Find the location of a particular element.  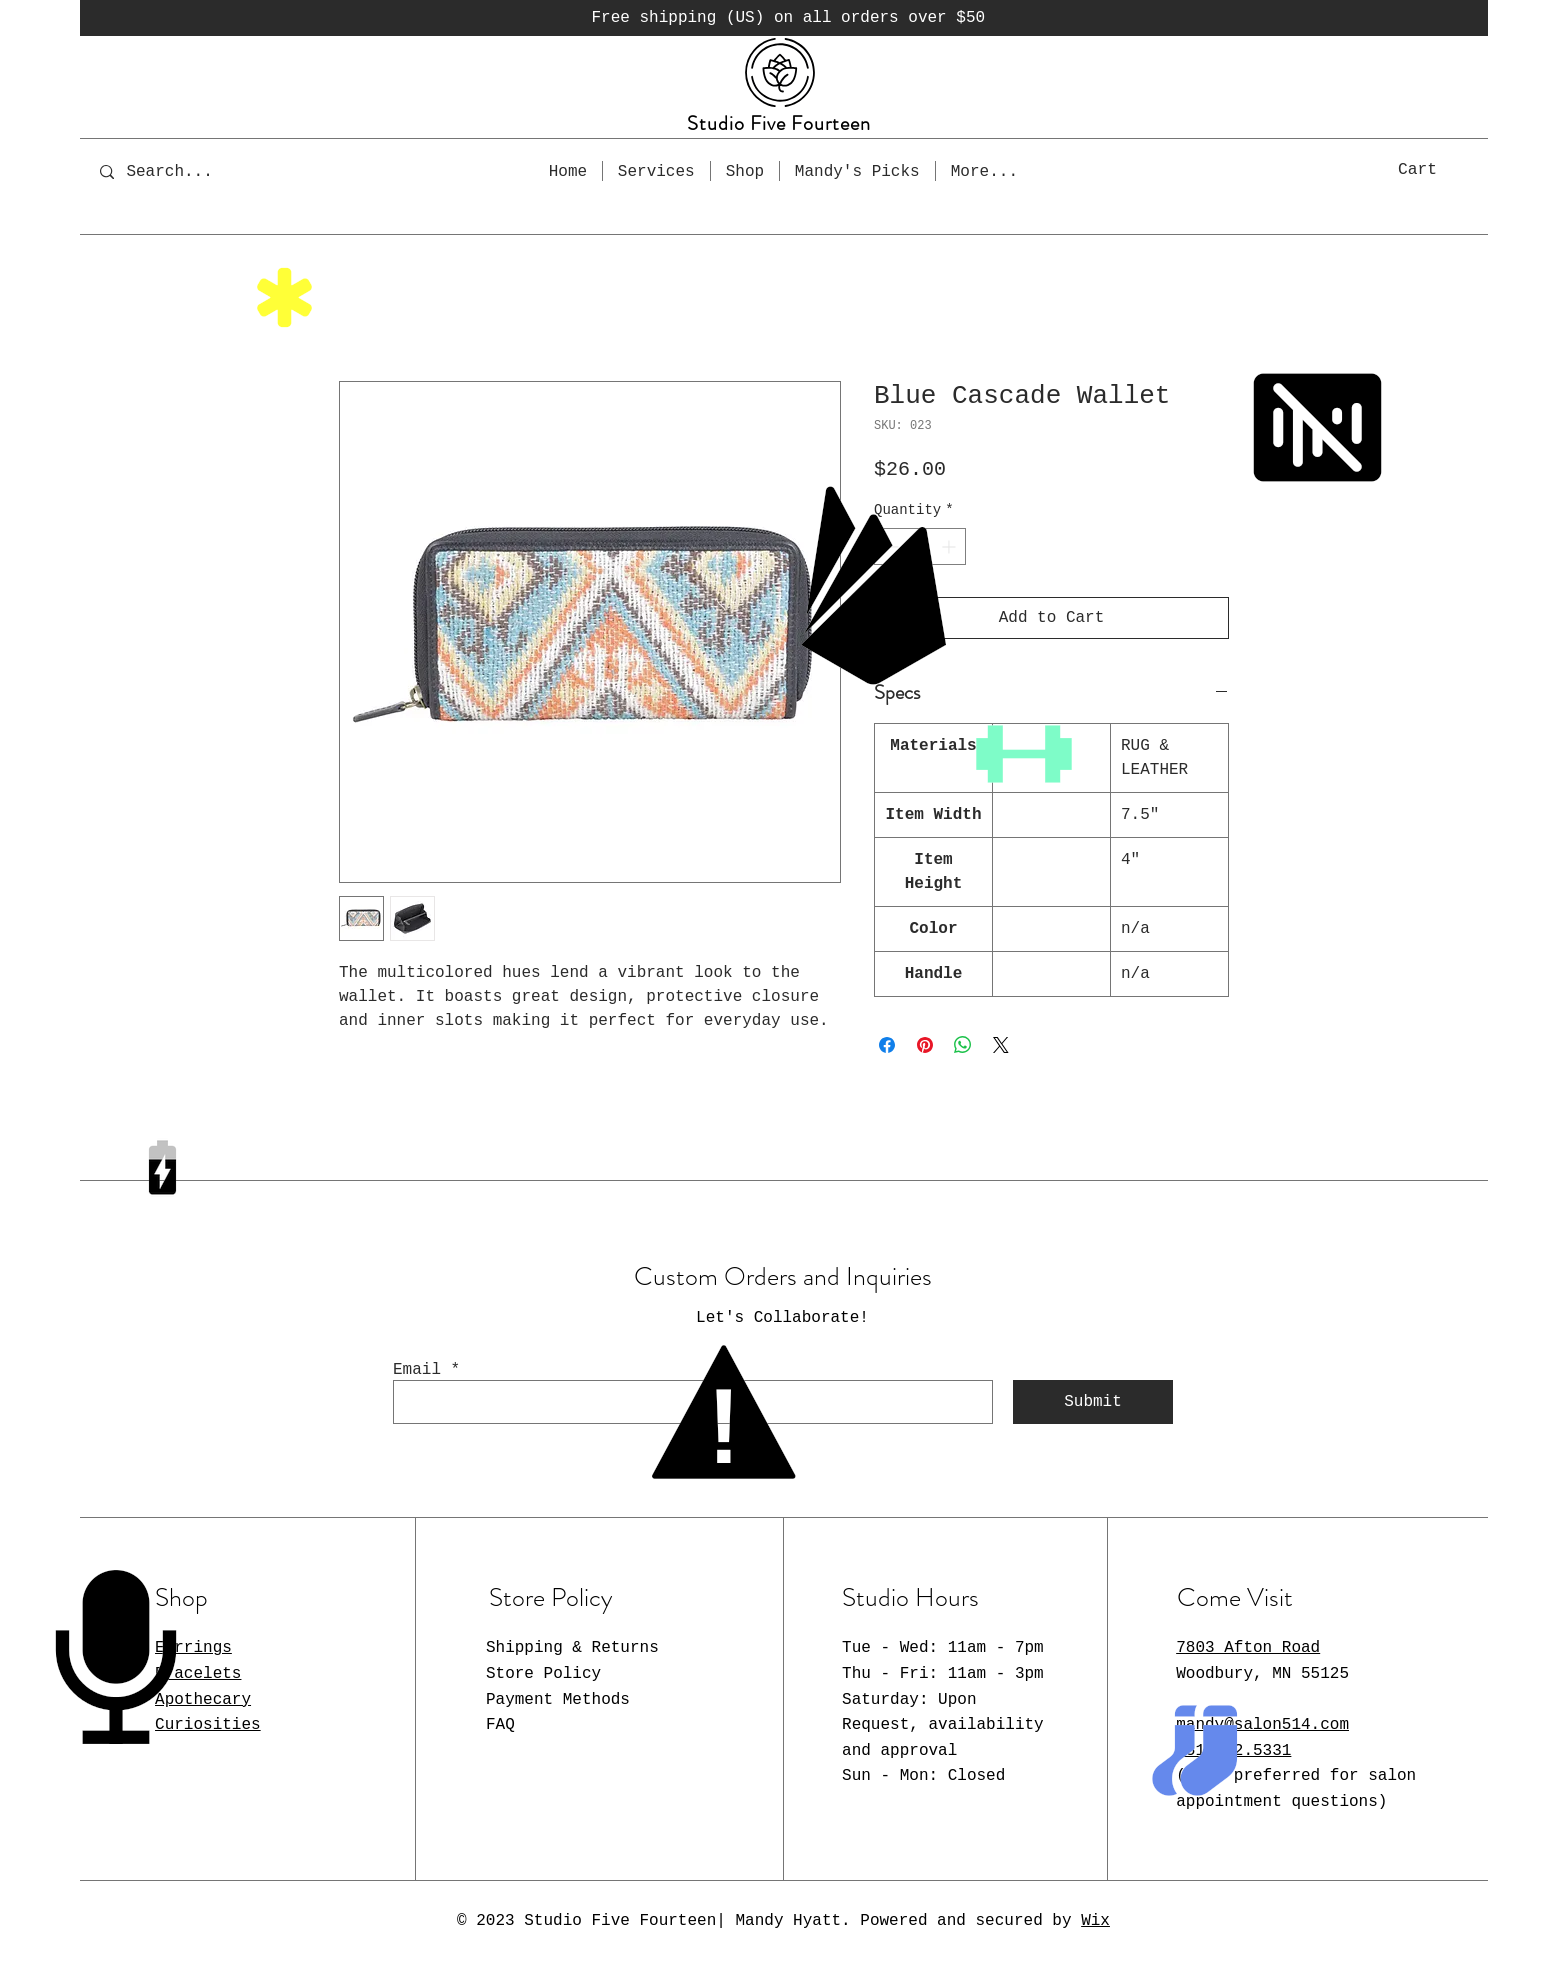

indicates a warning or alert condition is located at coordinates (722, 1412).